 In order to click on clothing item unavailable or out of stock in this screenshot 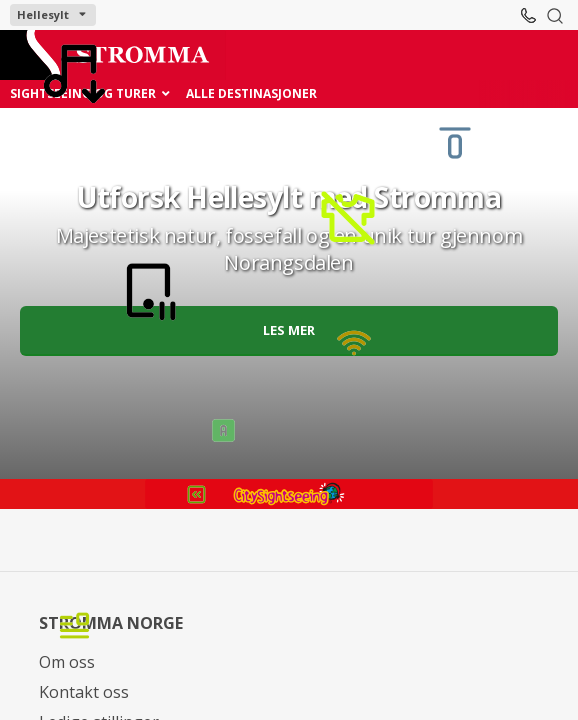, I will do `click(348, 218)`.